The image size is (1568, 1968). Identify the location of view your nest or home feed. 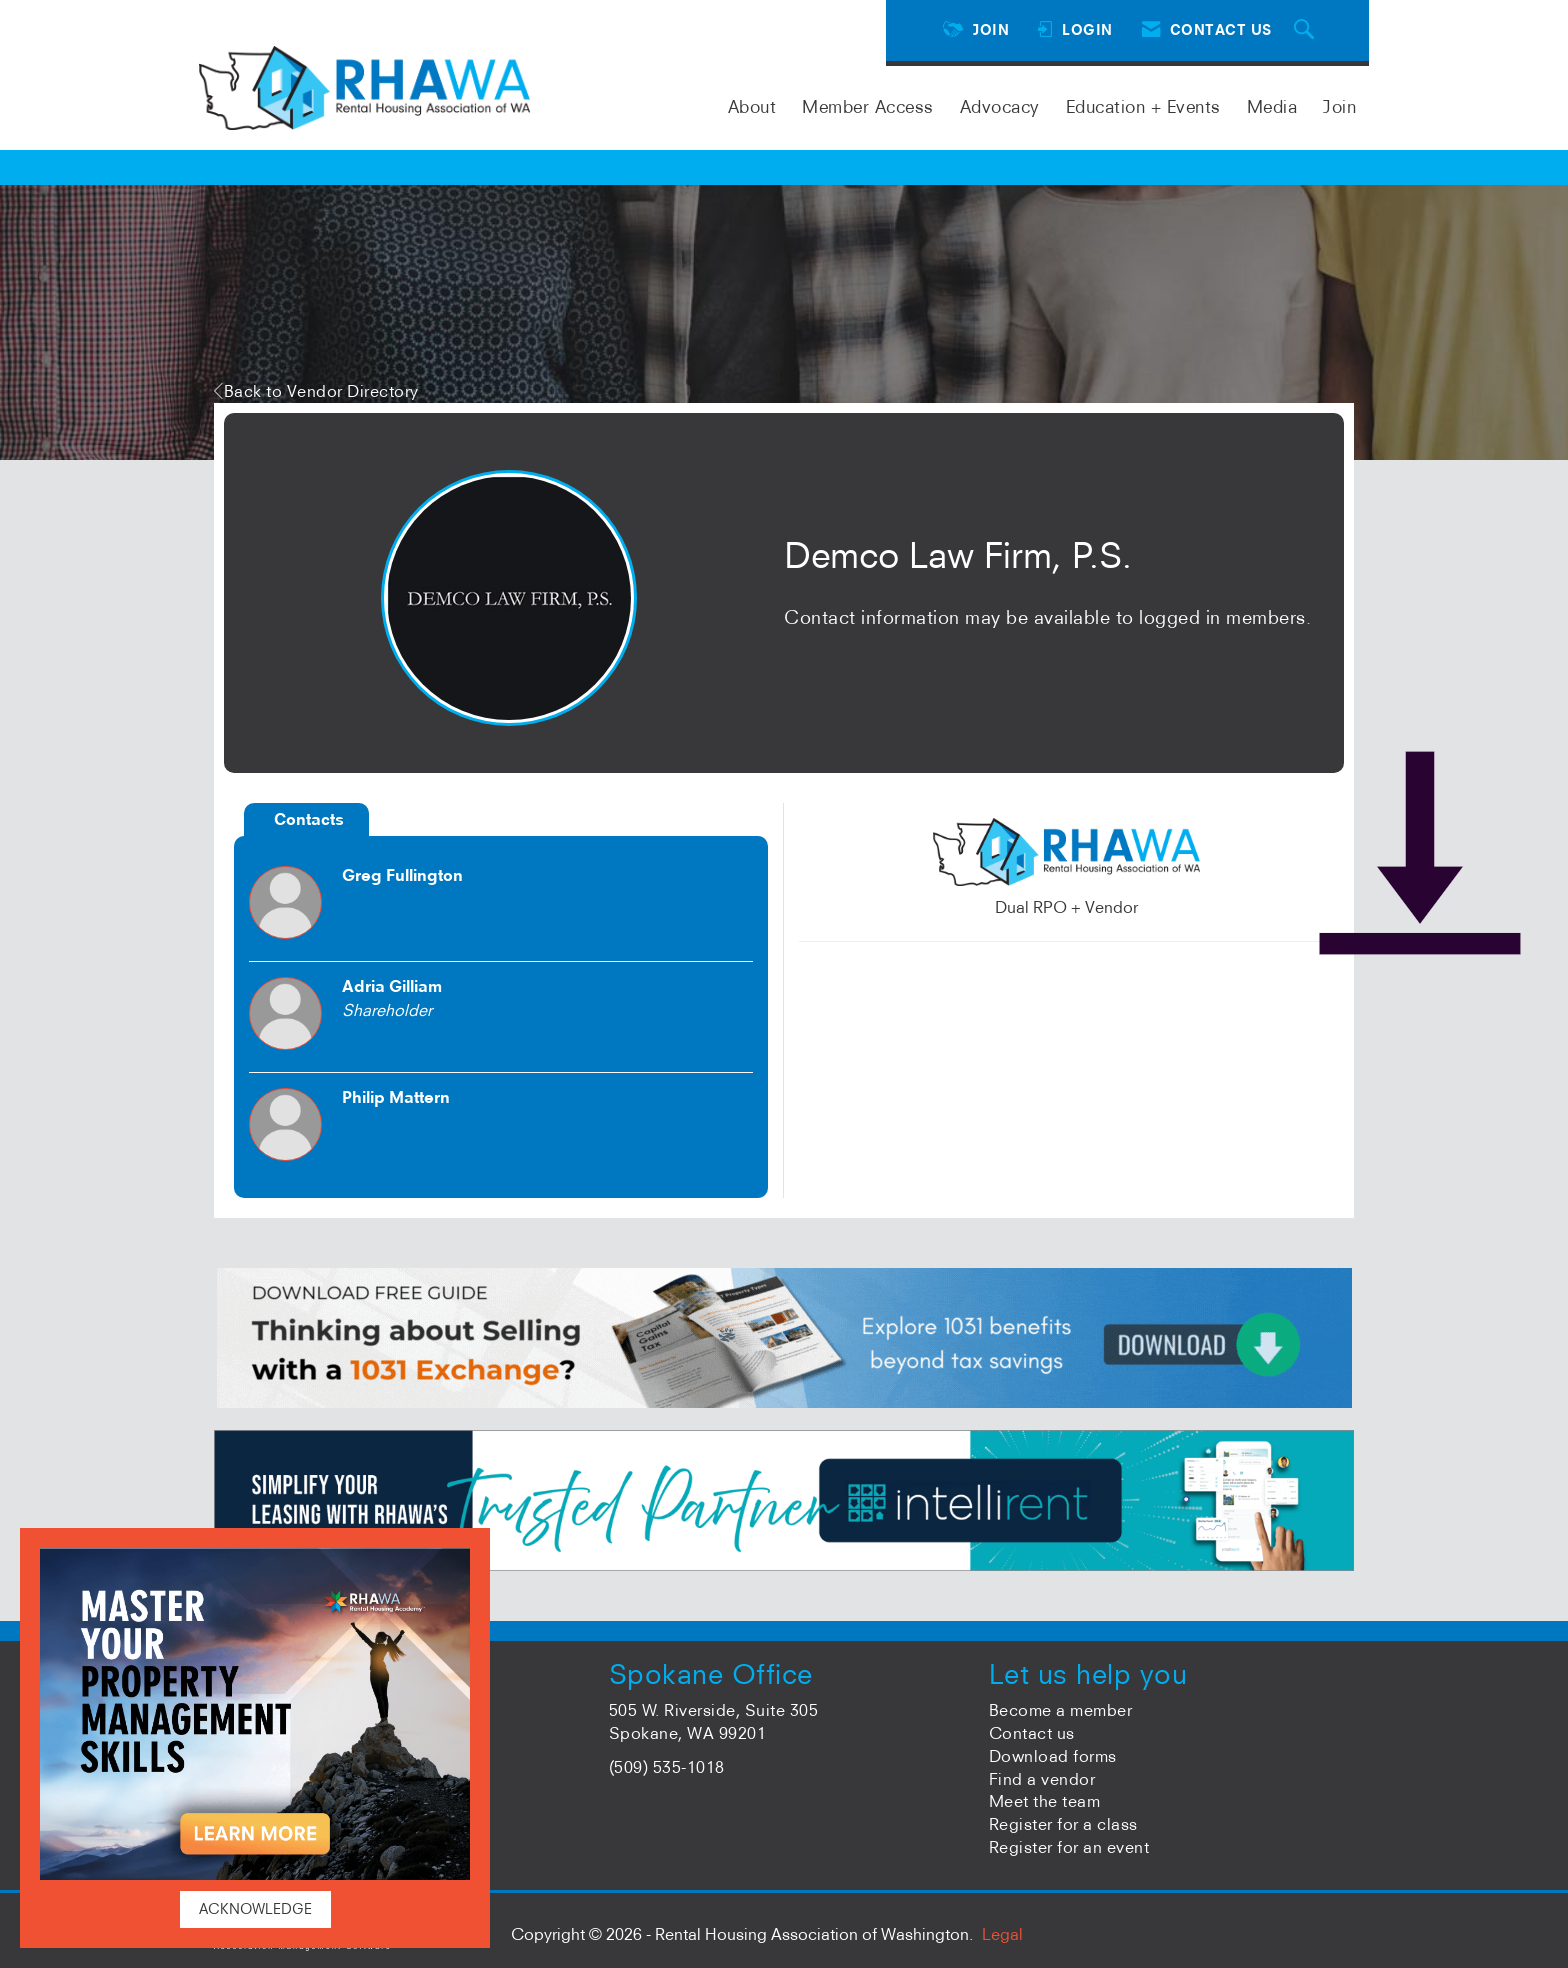
(726, 1333).